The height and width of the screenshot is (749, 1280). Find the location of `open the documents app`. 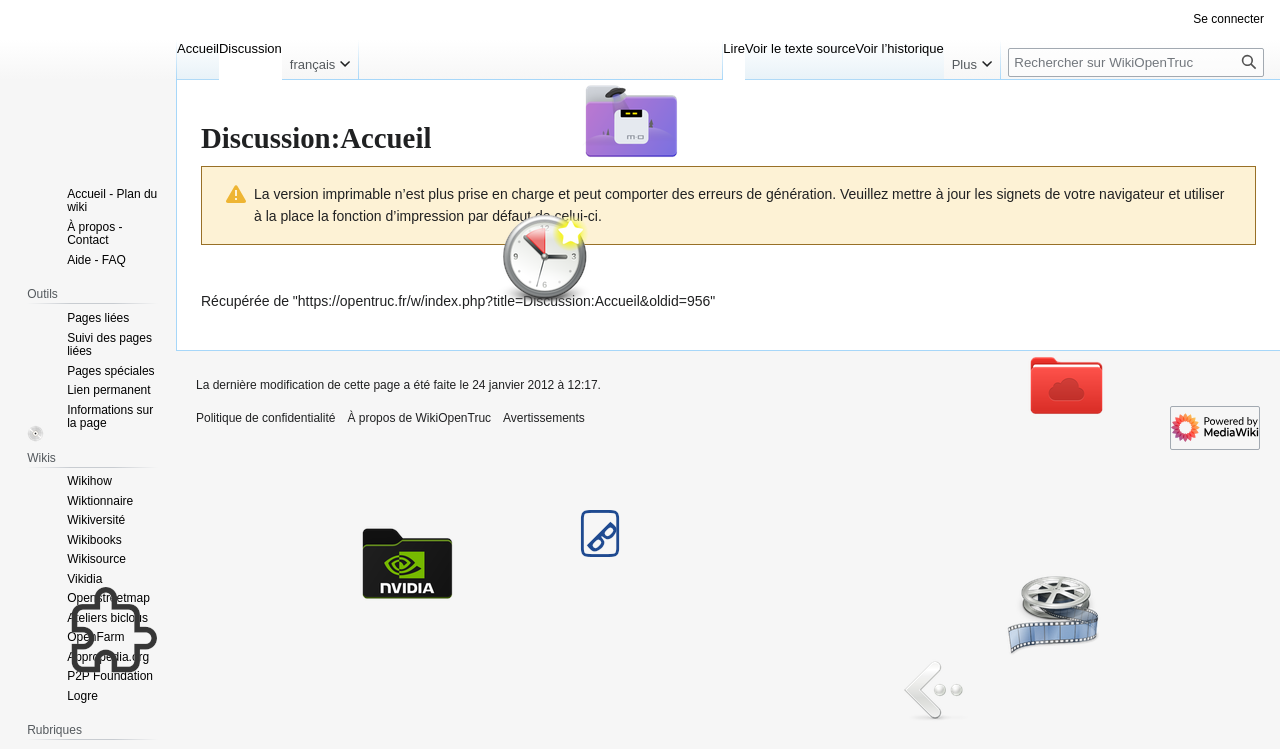

open the documents app is located at coordinates (601, 533).